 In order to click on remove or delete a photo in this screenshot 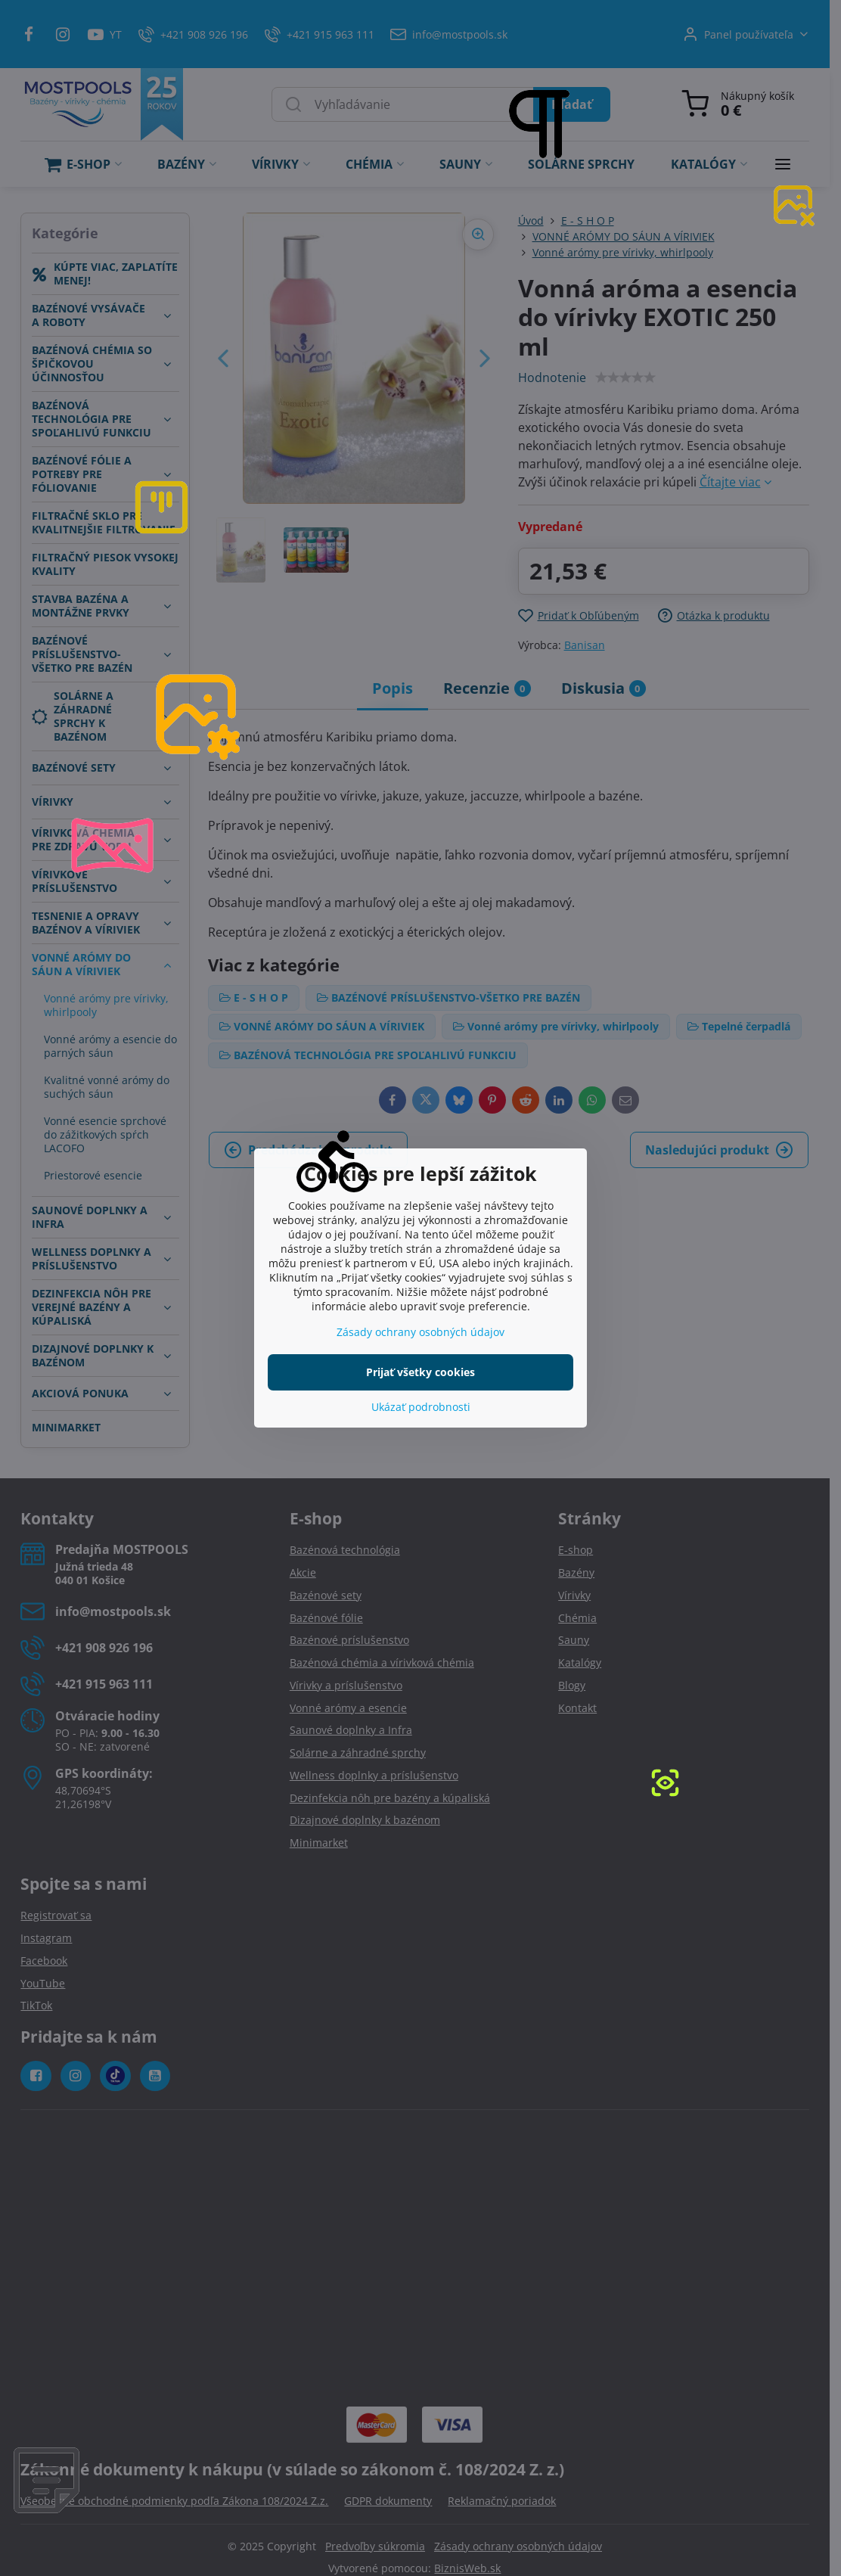, I will do `click(793, 204)`.